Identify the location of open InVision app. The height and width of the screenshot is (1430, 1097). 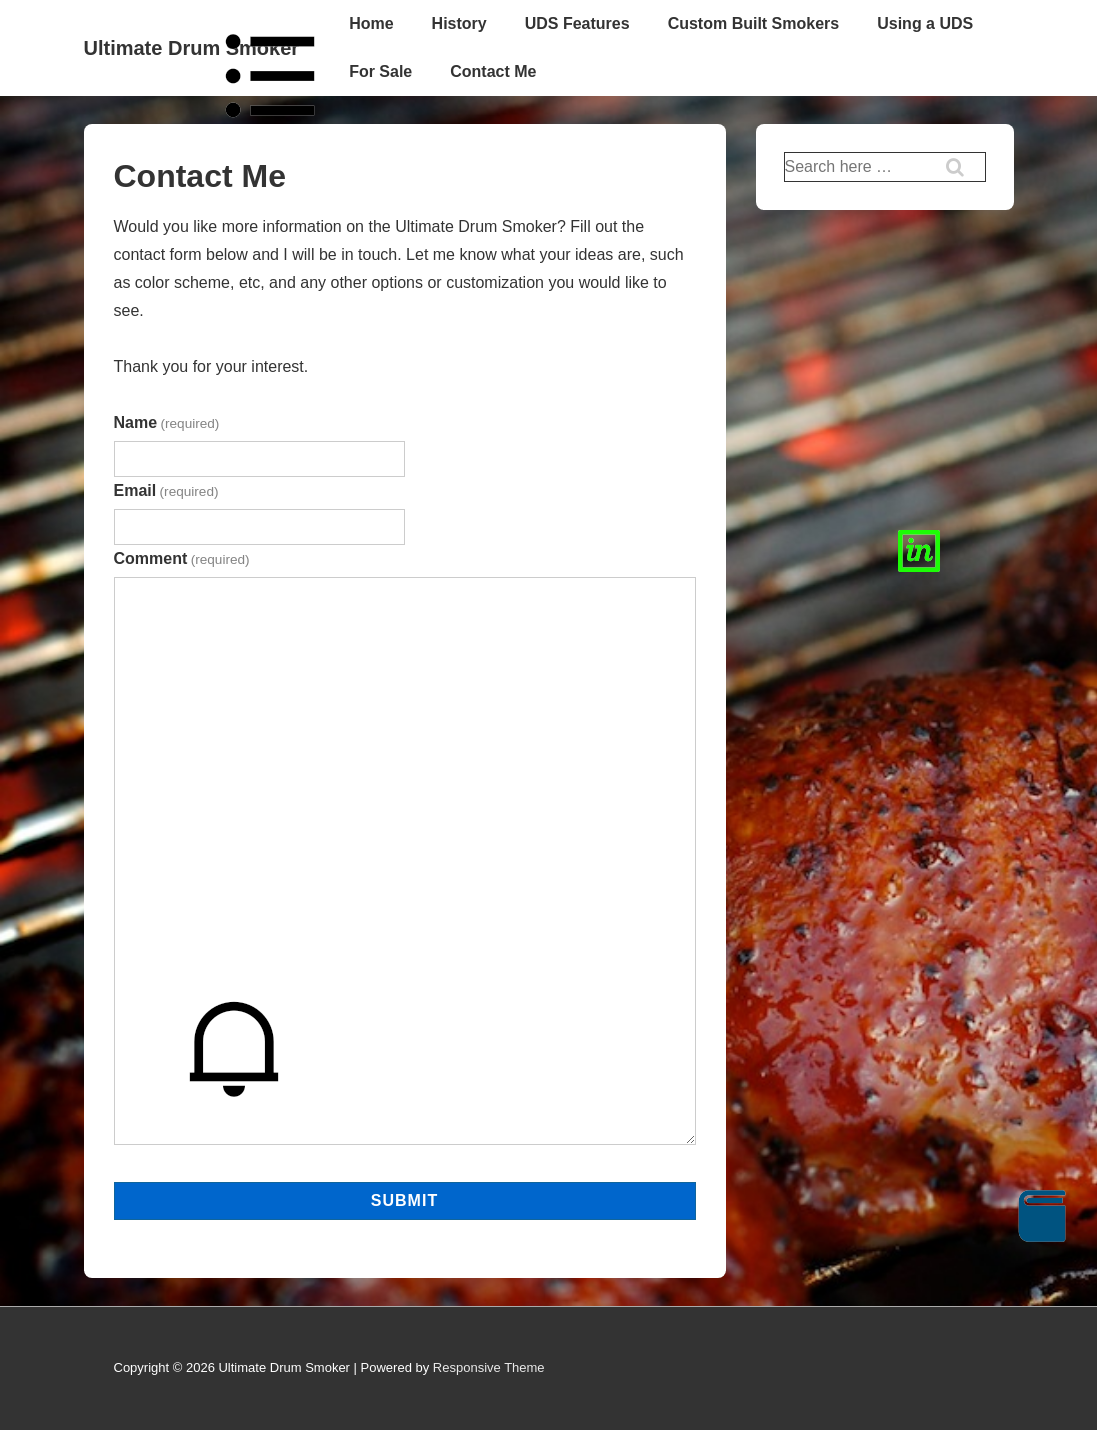
(919, 551).